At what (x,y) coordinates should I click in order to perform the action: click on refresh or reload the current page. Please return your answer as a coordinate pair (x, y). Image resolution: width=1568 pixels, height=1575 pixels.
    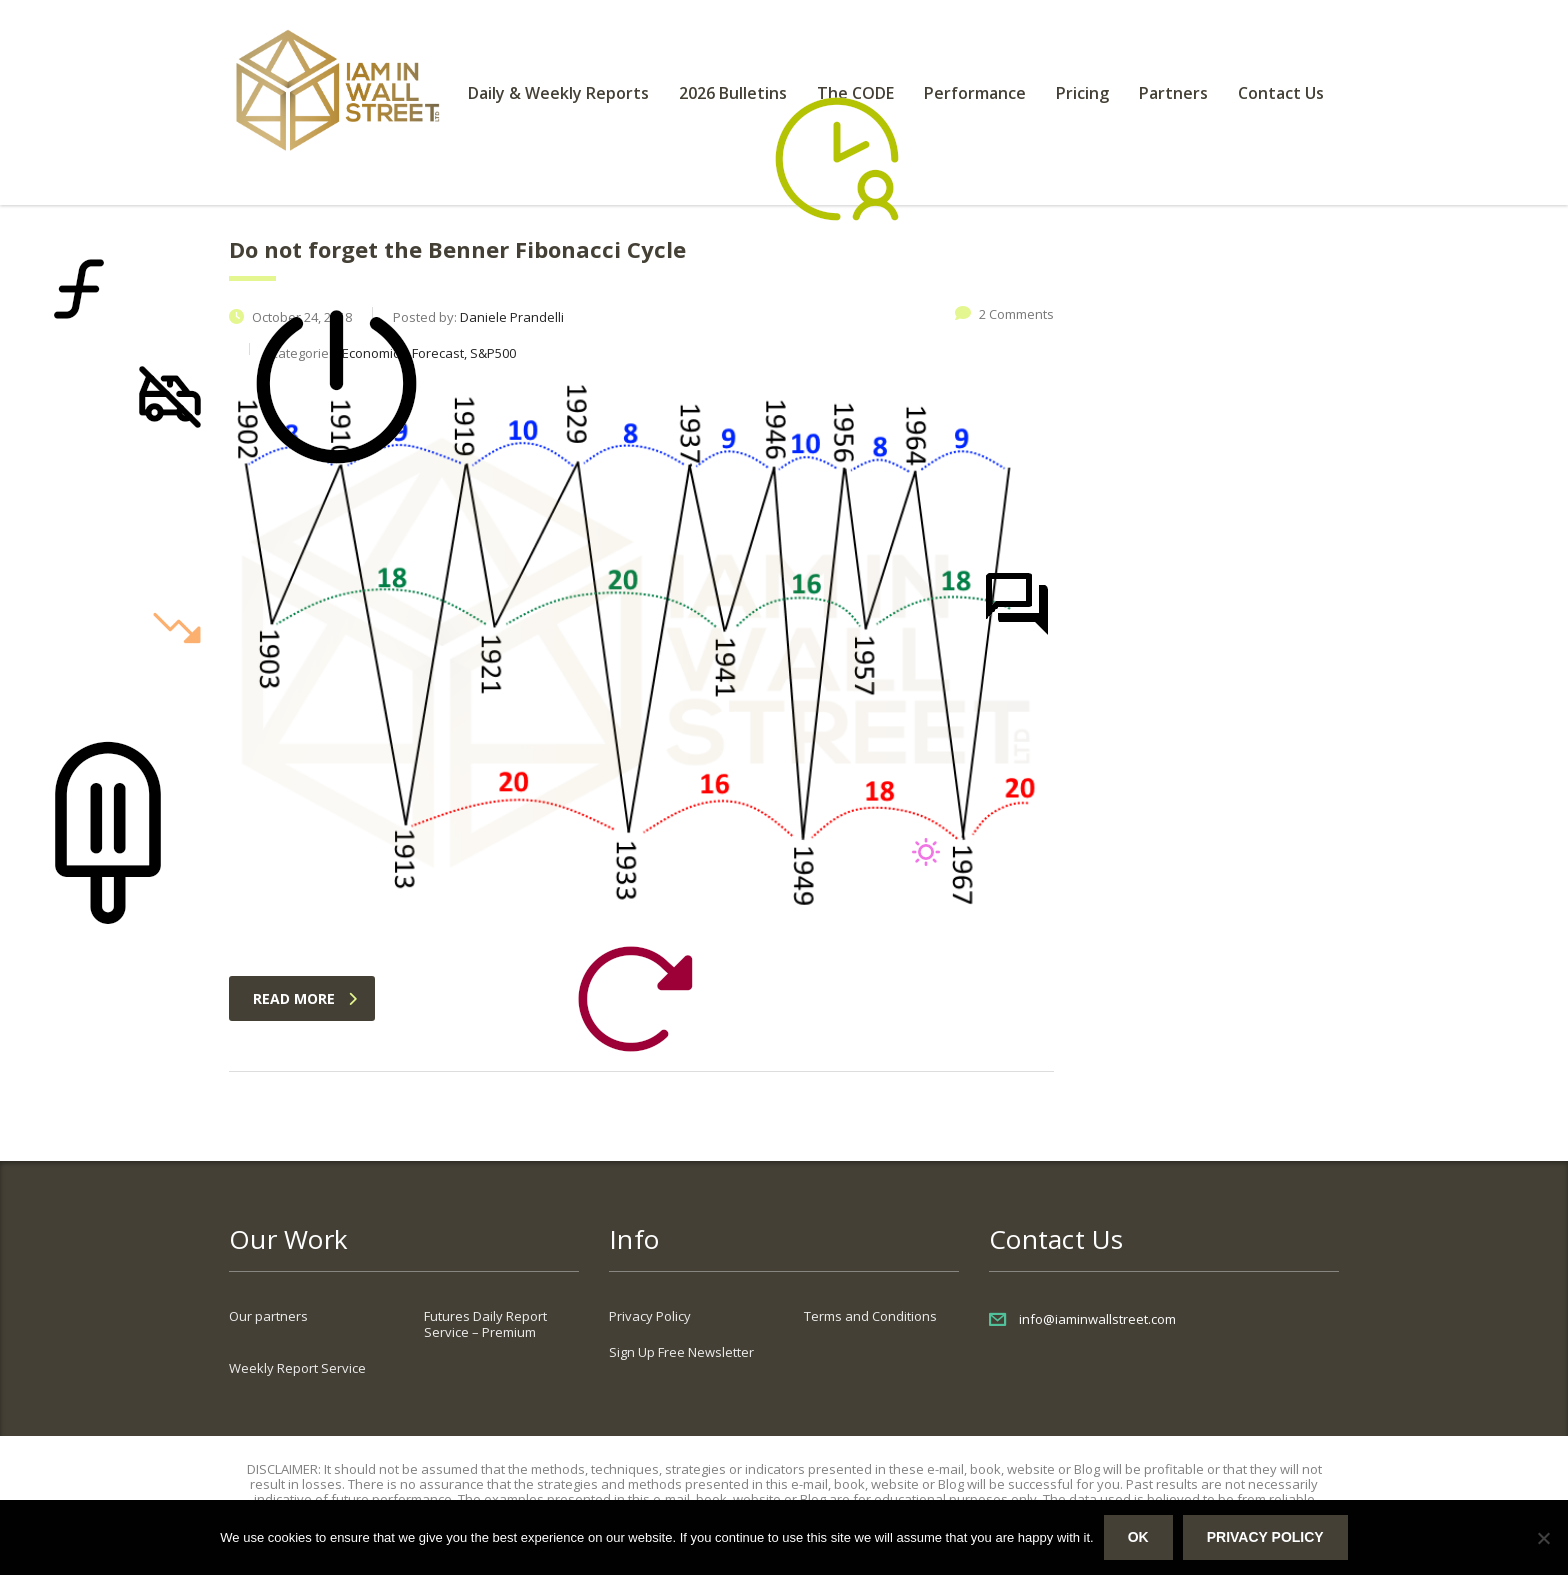
    Looking at the image, I should click on (631, 999).